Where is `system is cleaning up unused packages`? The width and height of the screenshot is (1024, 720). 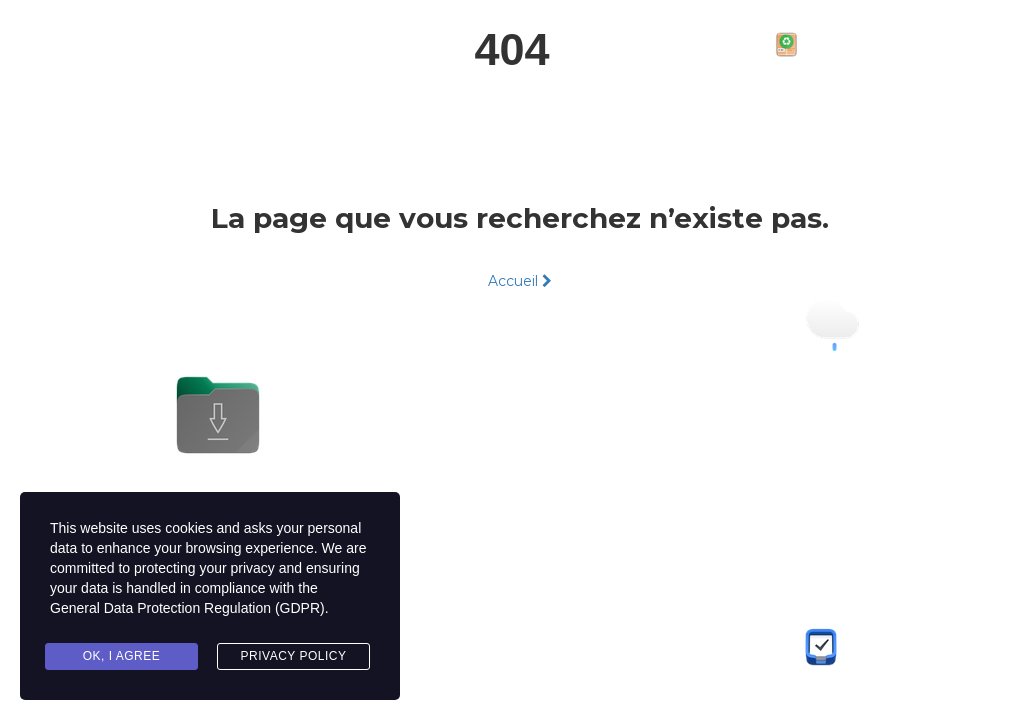
system is cleaning up unused packages is located at coordinates (786, 44).